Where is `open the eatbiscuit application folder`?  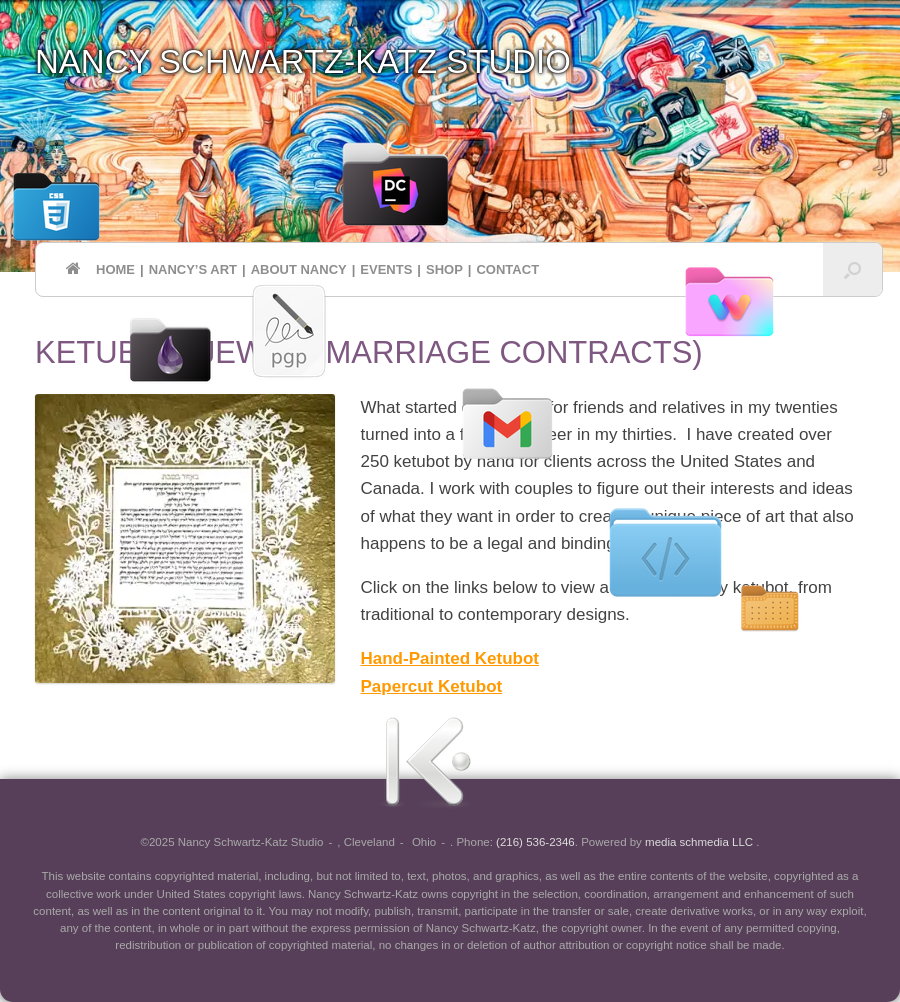 open the eatbiscuit application folder is located at coordinates (769, 609).